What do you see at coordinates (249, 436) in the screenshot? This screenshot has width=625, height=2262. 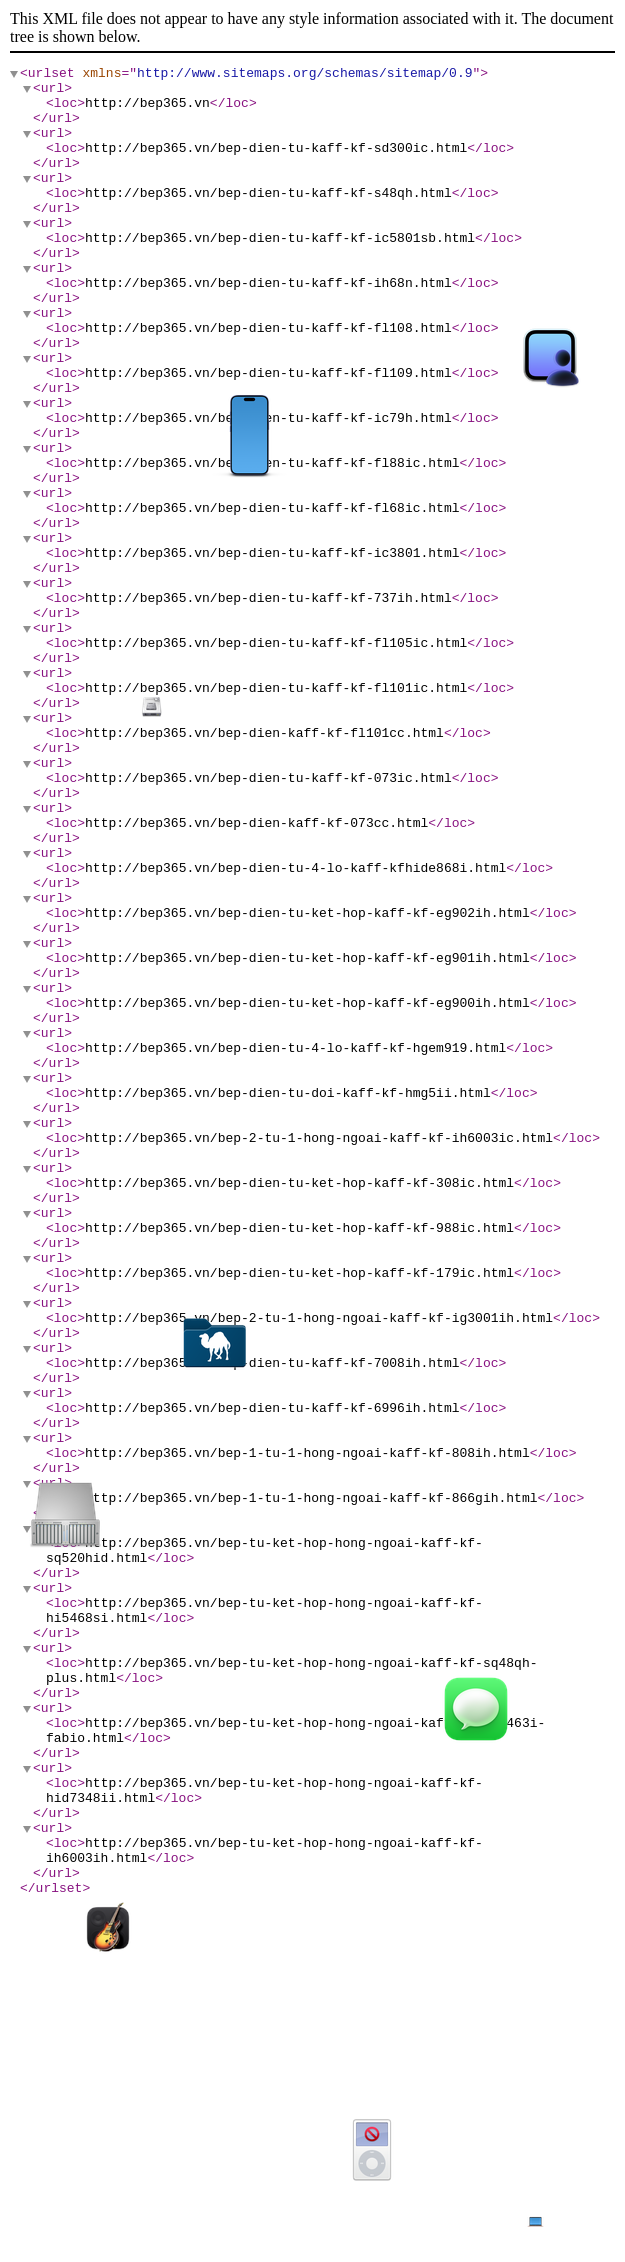 I see `indicates a connected iPhone device` at bounding box center [249, 436].